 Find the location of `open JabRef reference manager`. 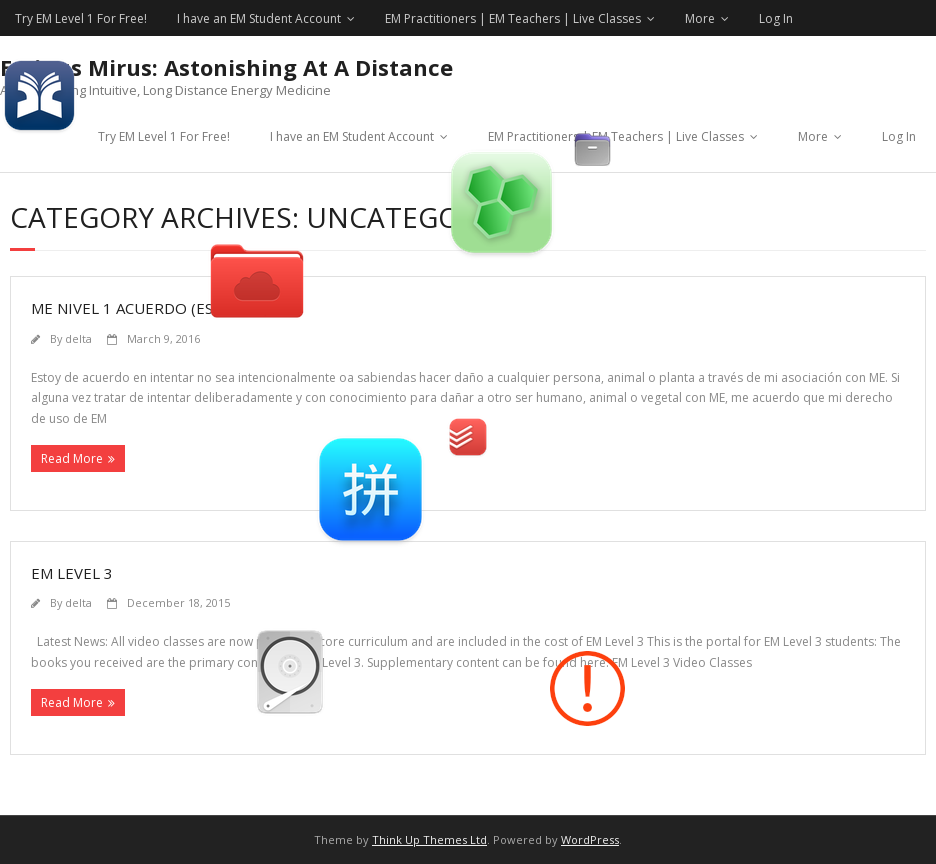

open JabRef reference manager is located at coordinates (39, 95).